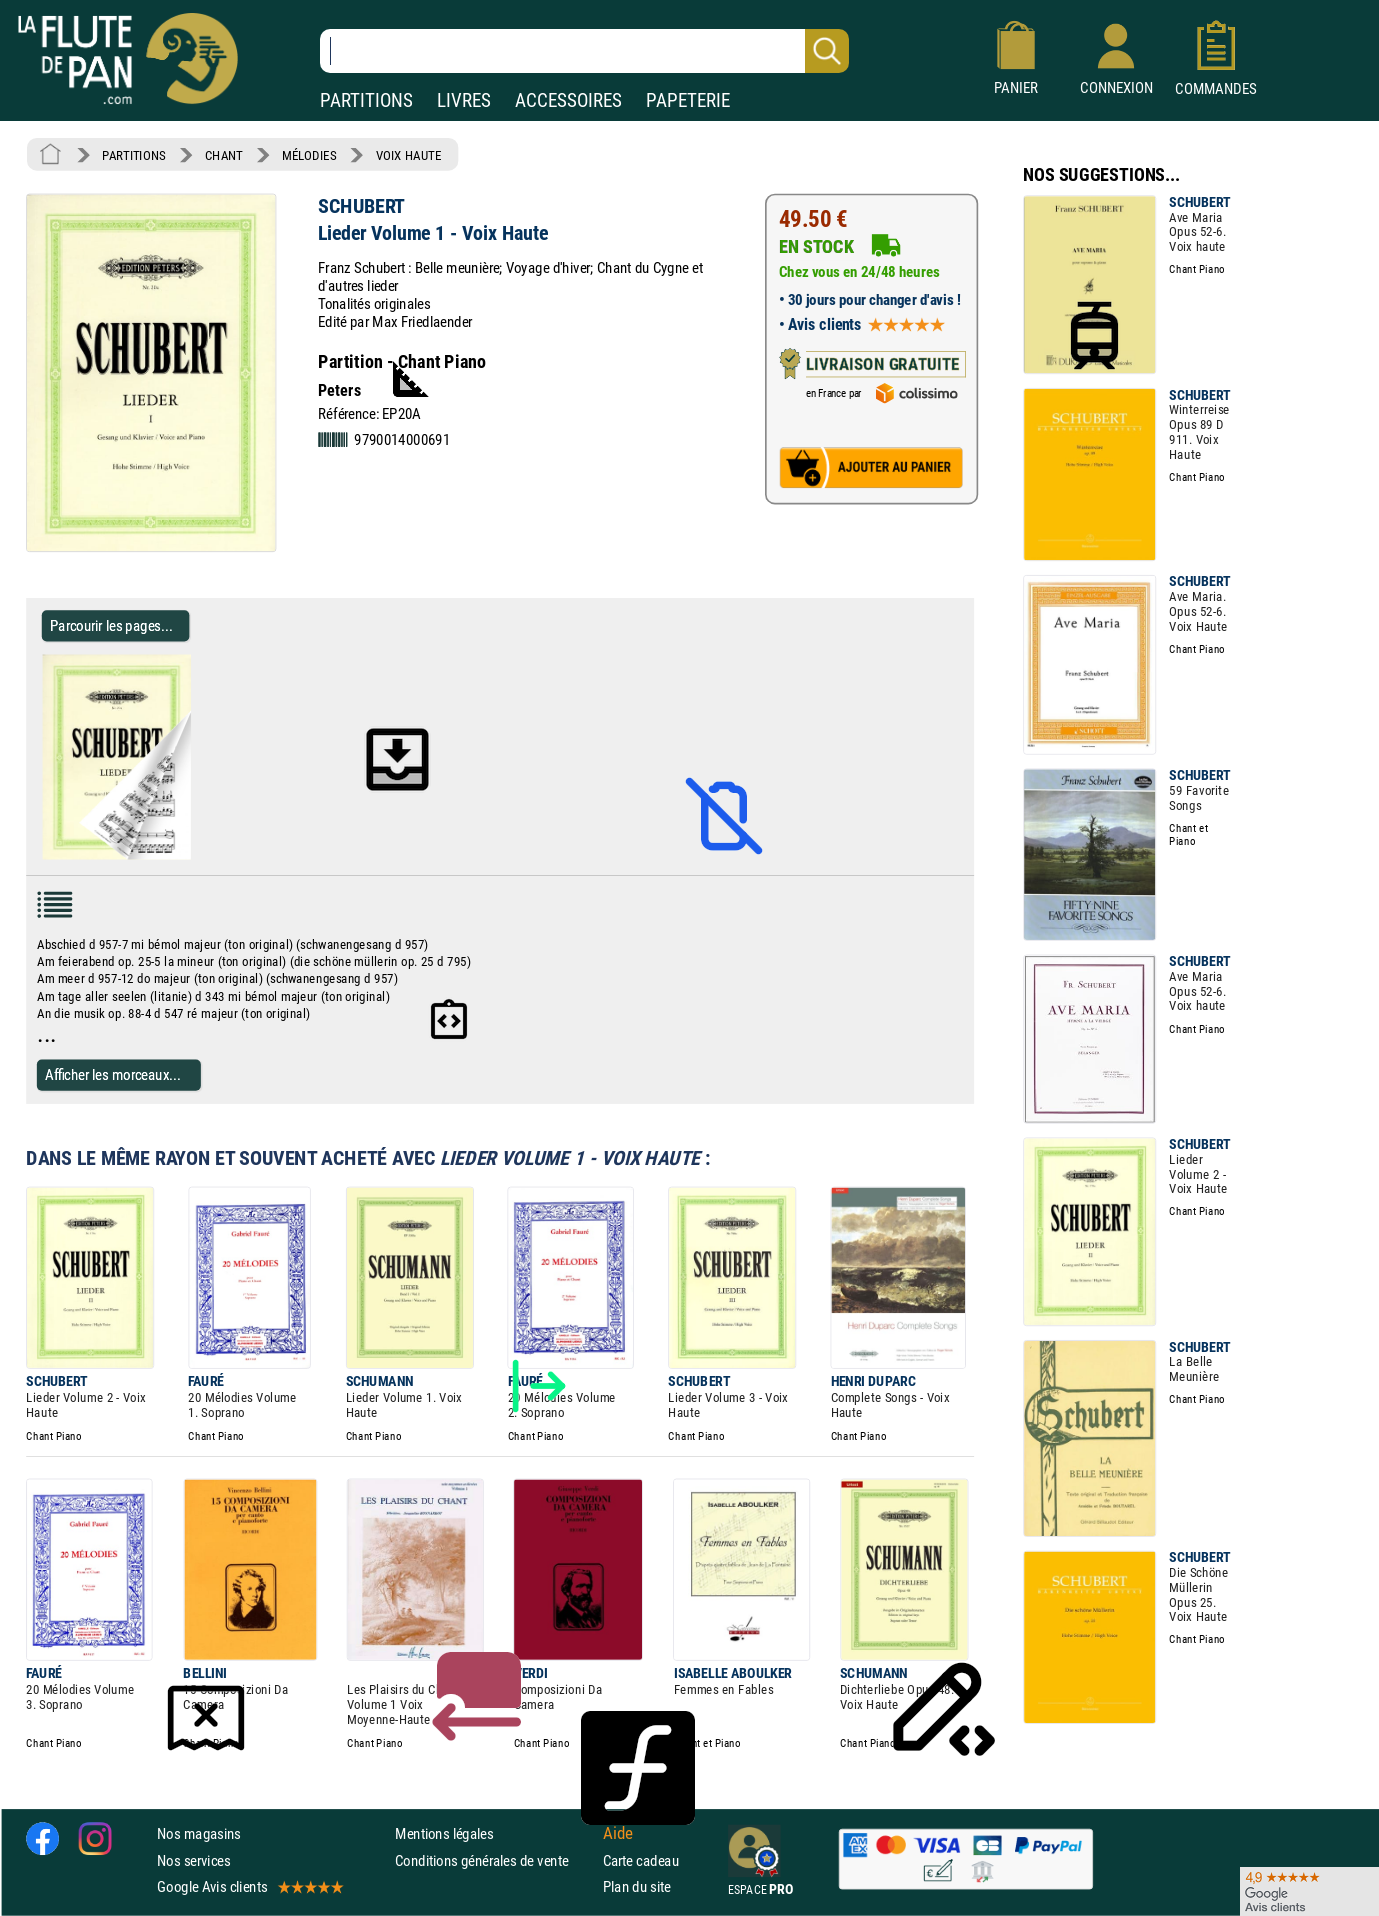 The image size is (1379, 1916). What do you see at coordinates (939, 1705) in the screenshot?
I see `edit or write code` at bounding box center [939, 1705].